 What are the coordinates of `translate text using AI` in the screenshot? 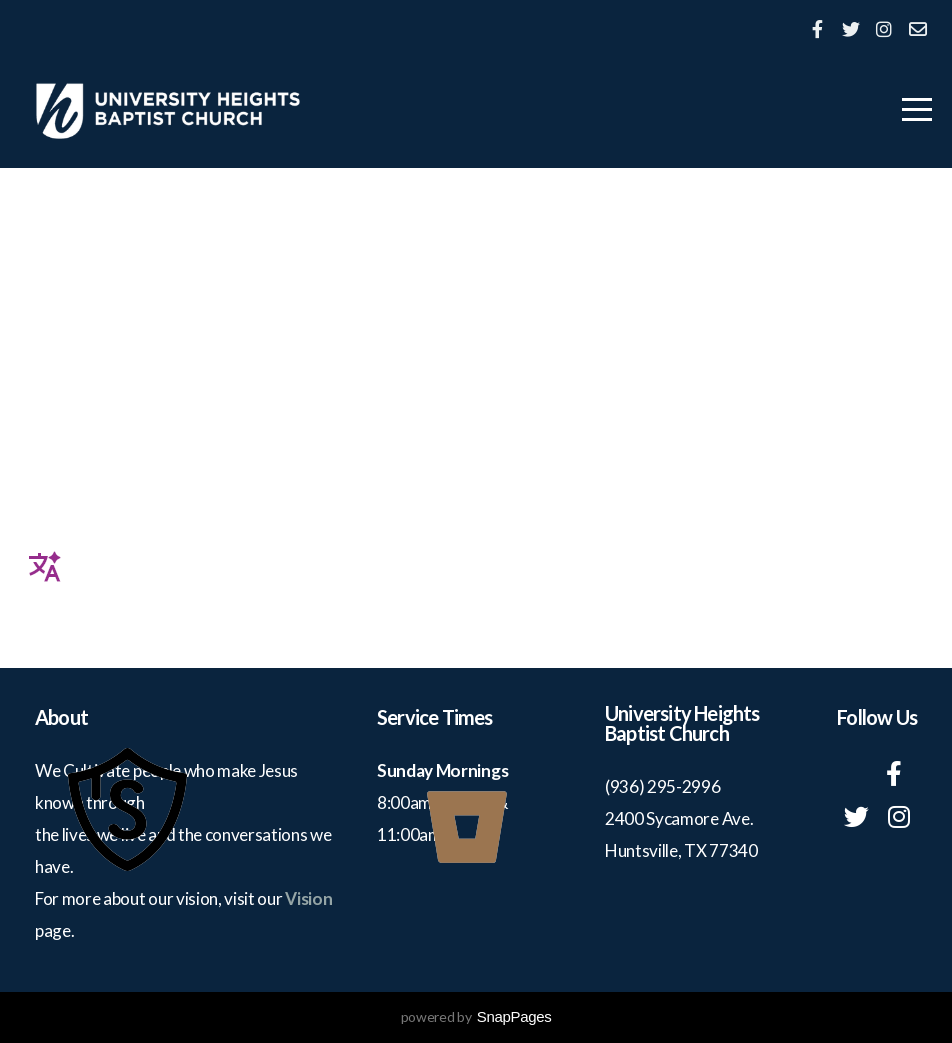 It's located at (44, 568).